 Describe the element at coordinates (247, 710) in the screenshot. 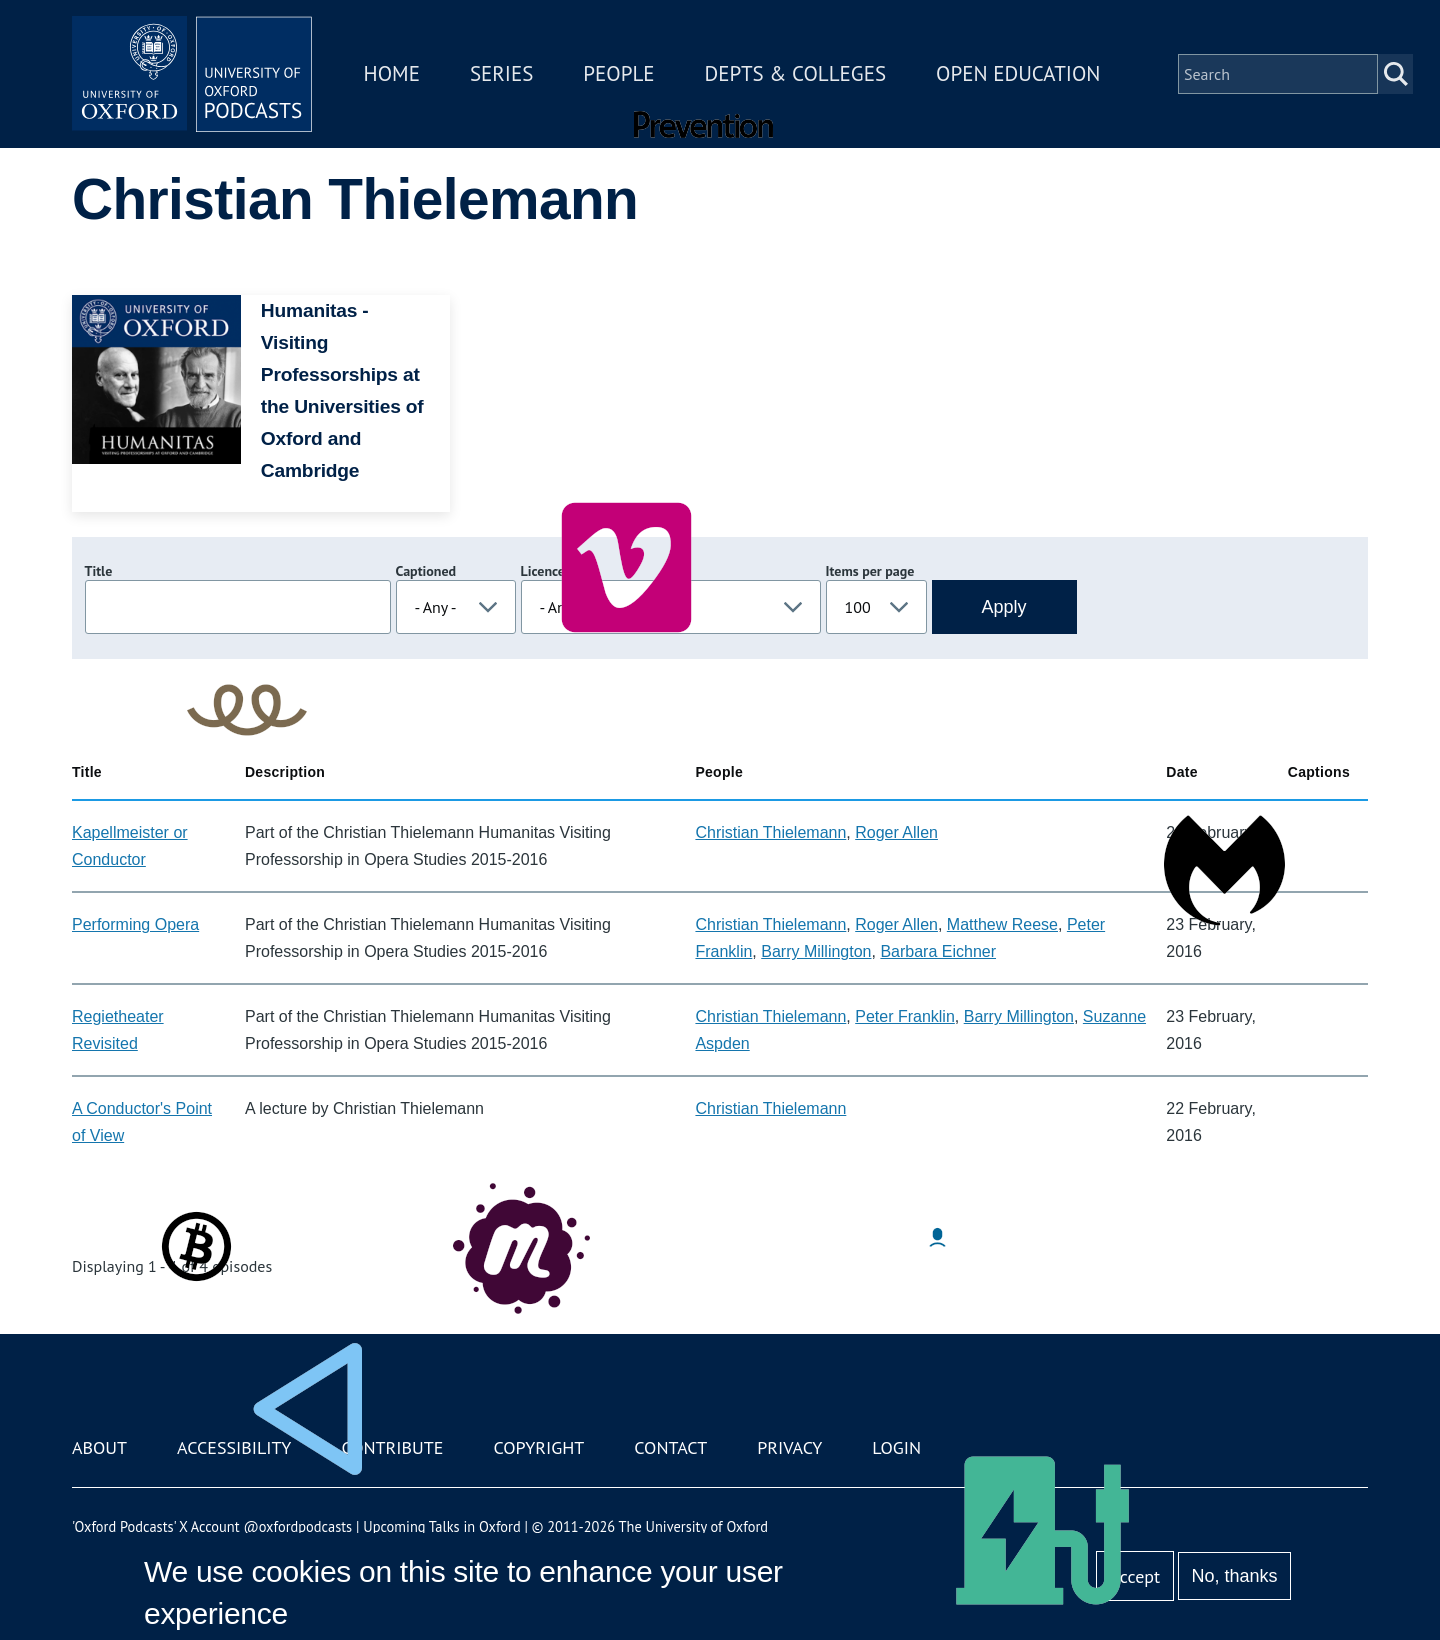

I see `visit teespring storefront` at that location.